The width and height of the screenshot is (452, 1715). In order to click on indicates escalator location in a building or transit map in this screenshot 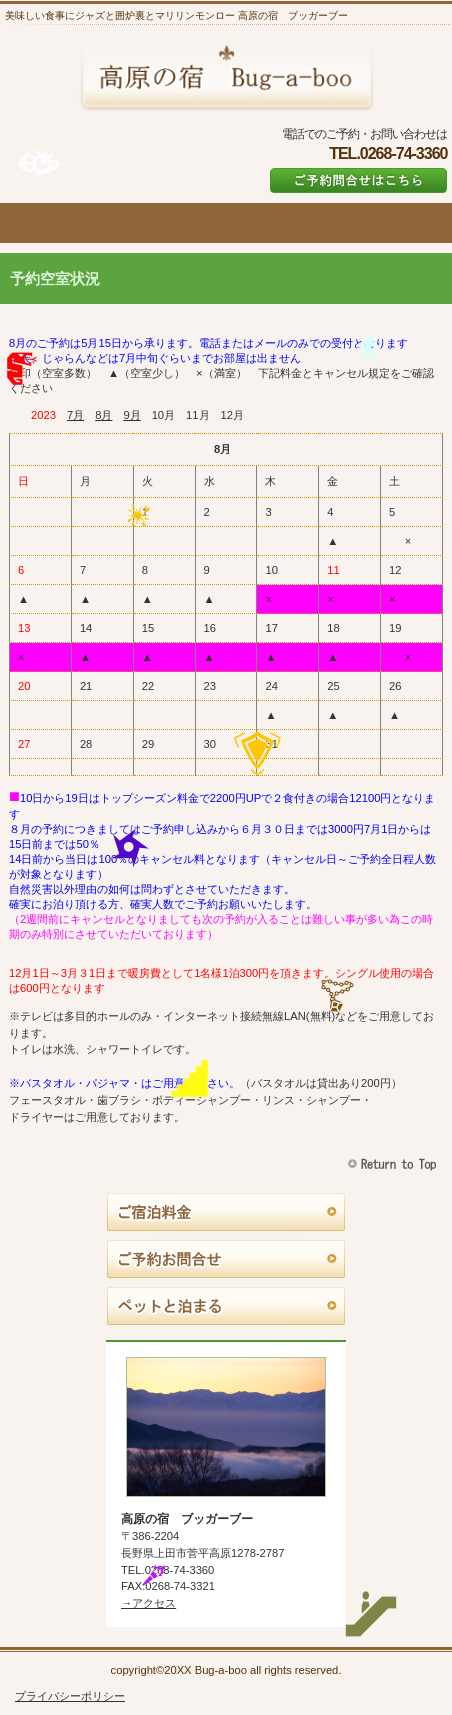, I will do `click(371, 1613)`.